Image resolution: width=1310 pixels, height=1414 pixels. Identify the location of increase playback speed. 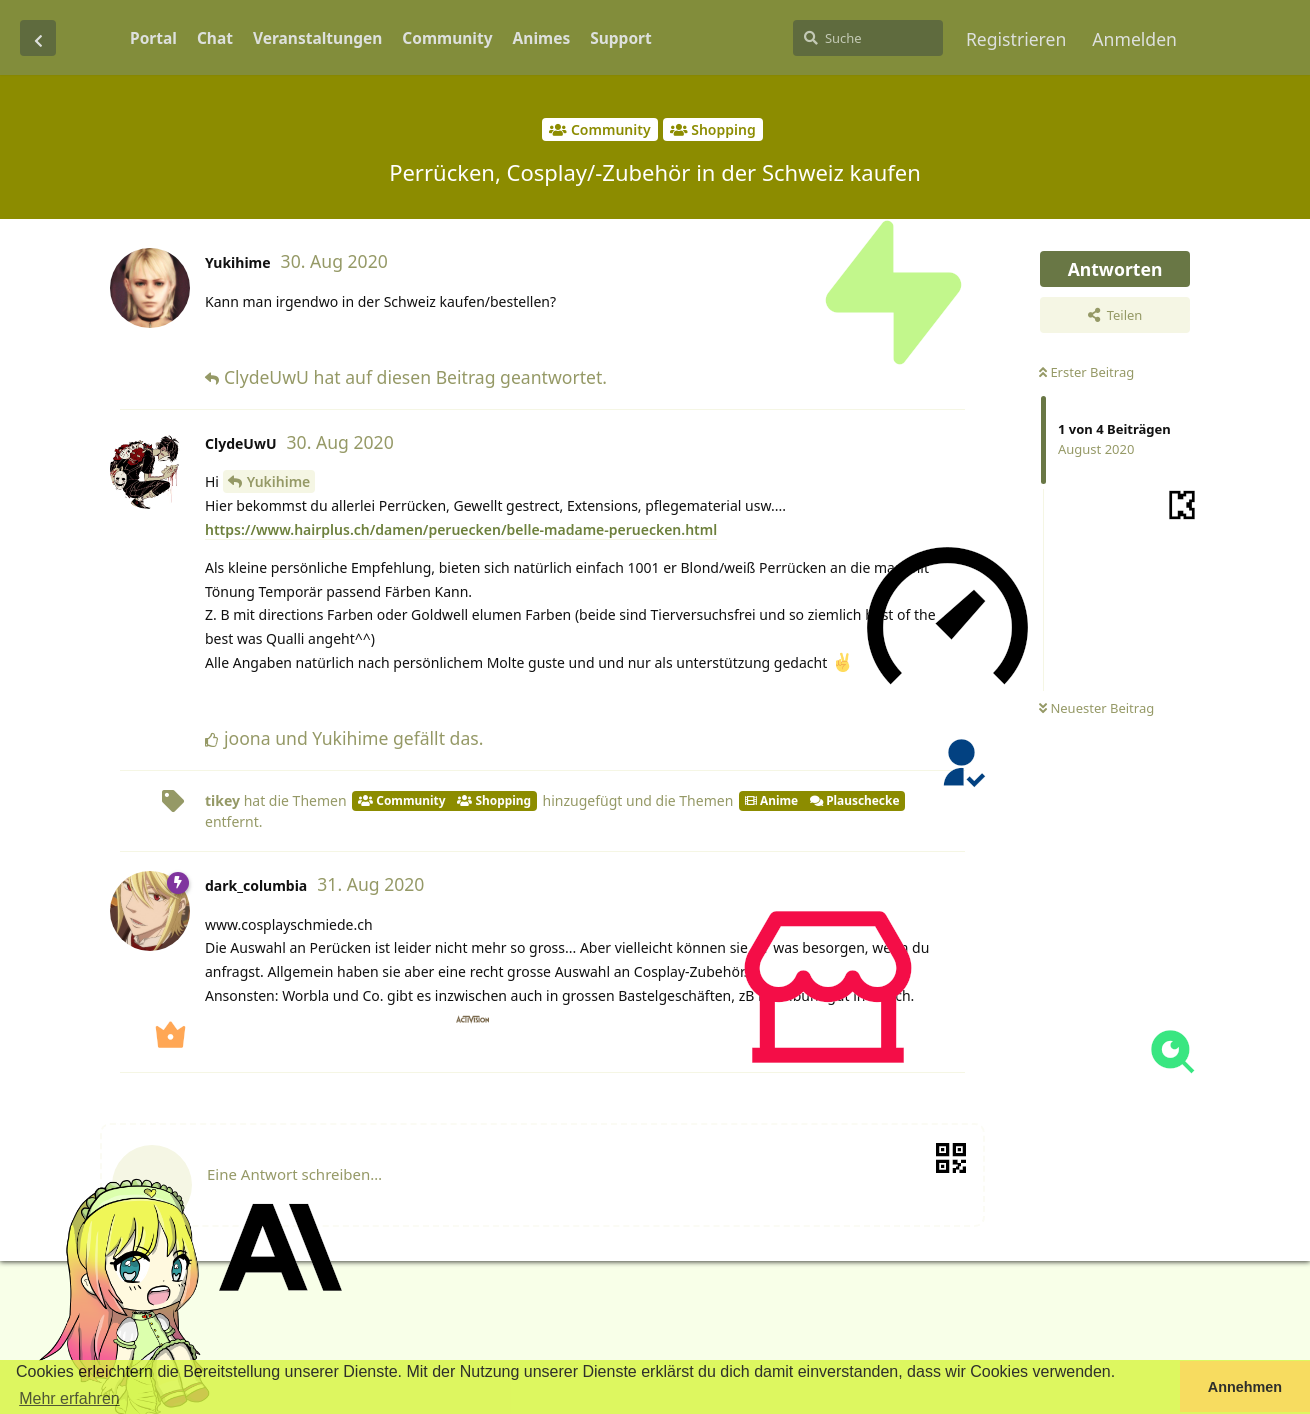
(947, 619).